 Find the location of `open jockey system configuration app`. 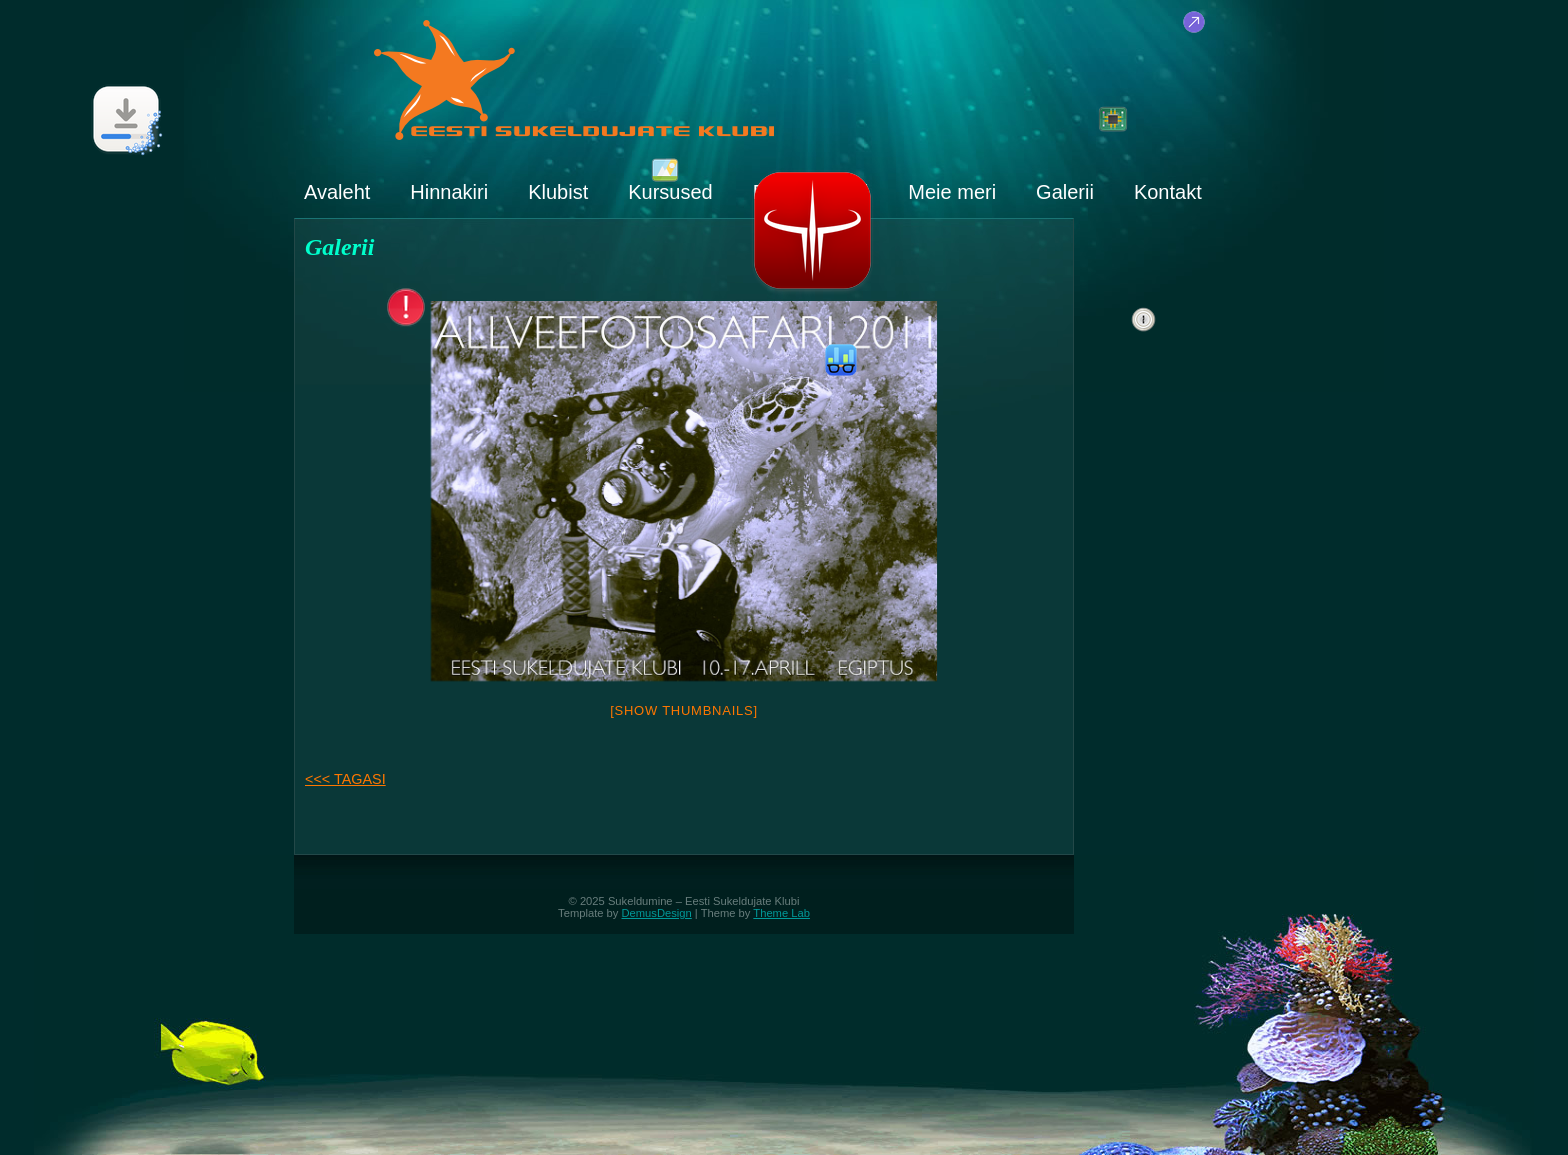

open jockey system configuration app is located at coordinates (1113, 119).